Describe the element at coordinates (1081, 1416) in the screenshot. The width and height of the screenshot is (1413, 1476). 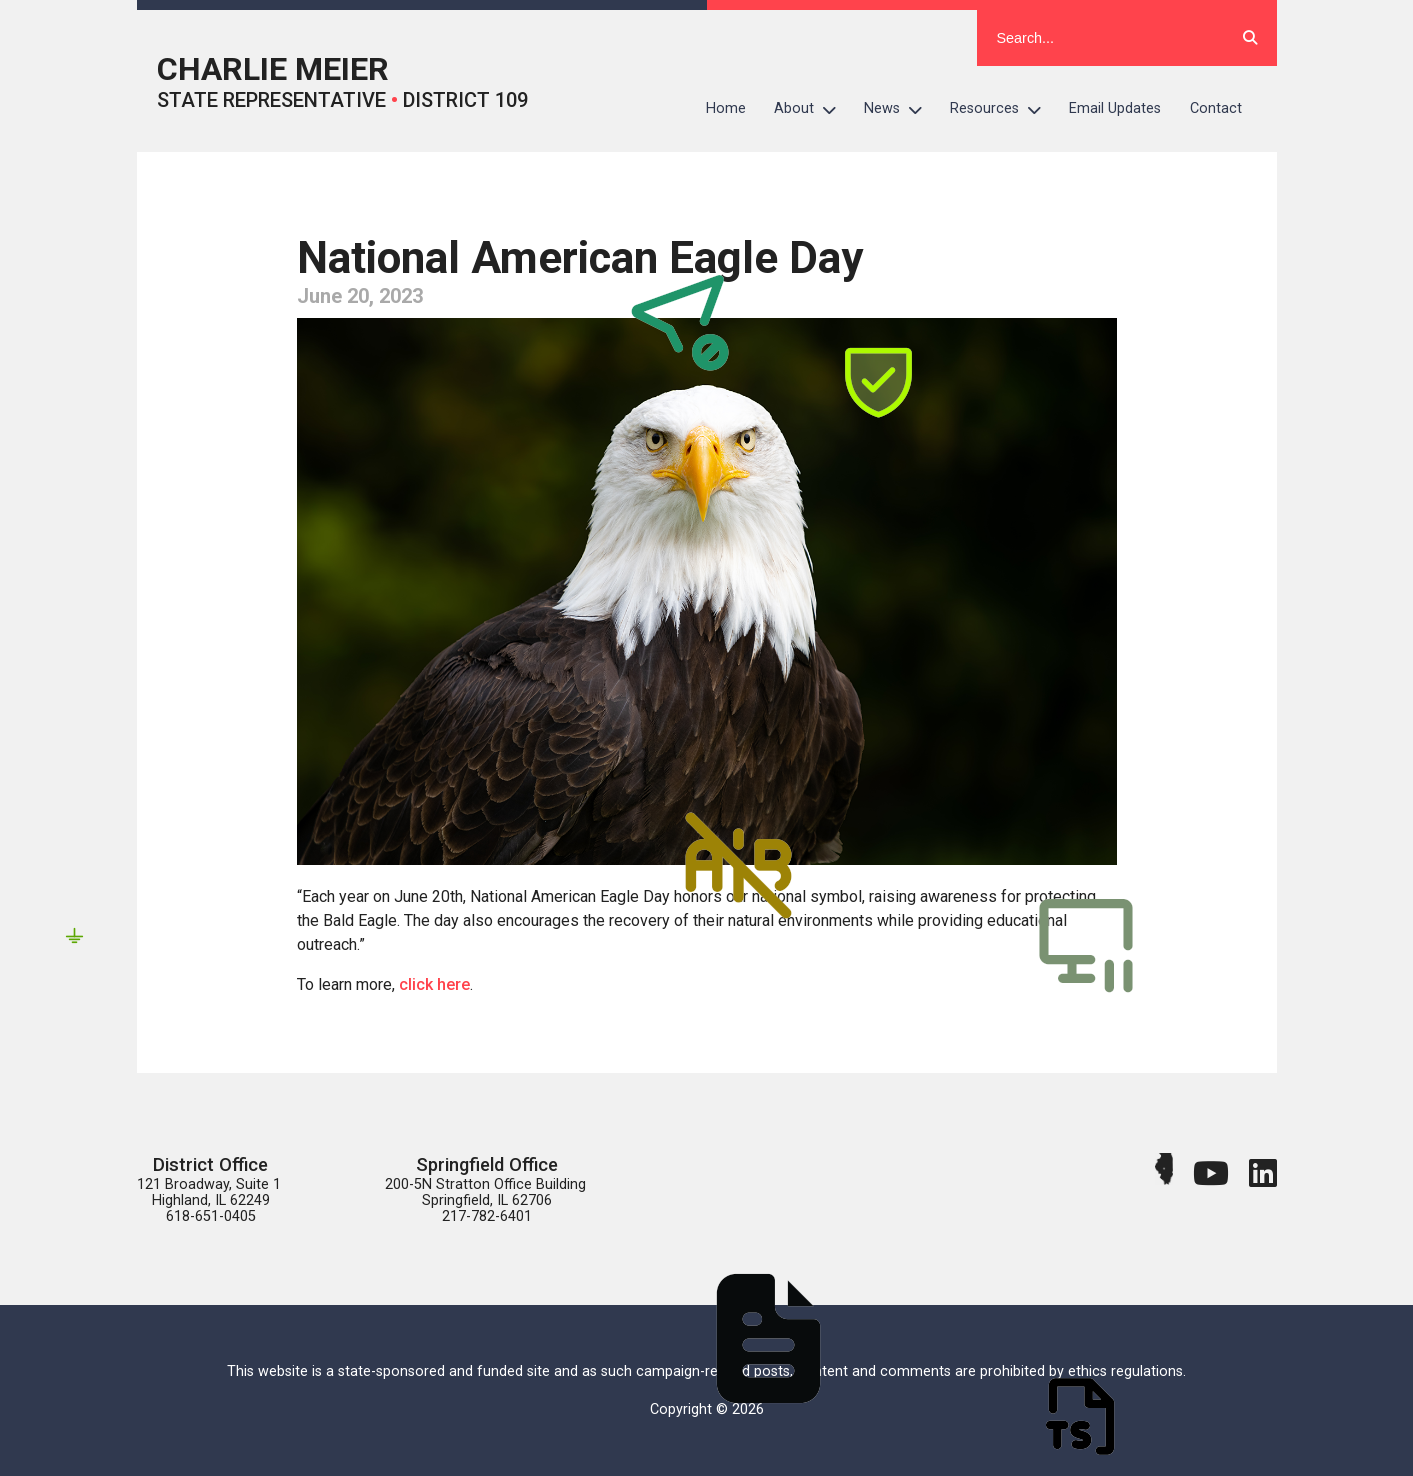
I see `a TypeScript file` at that location.